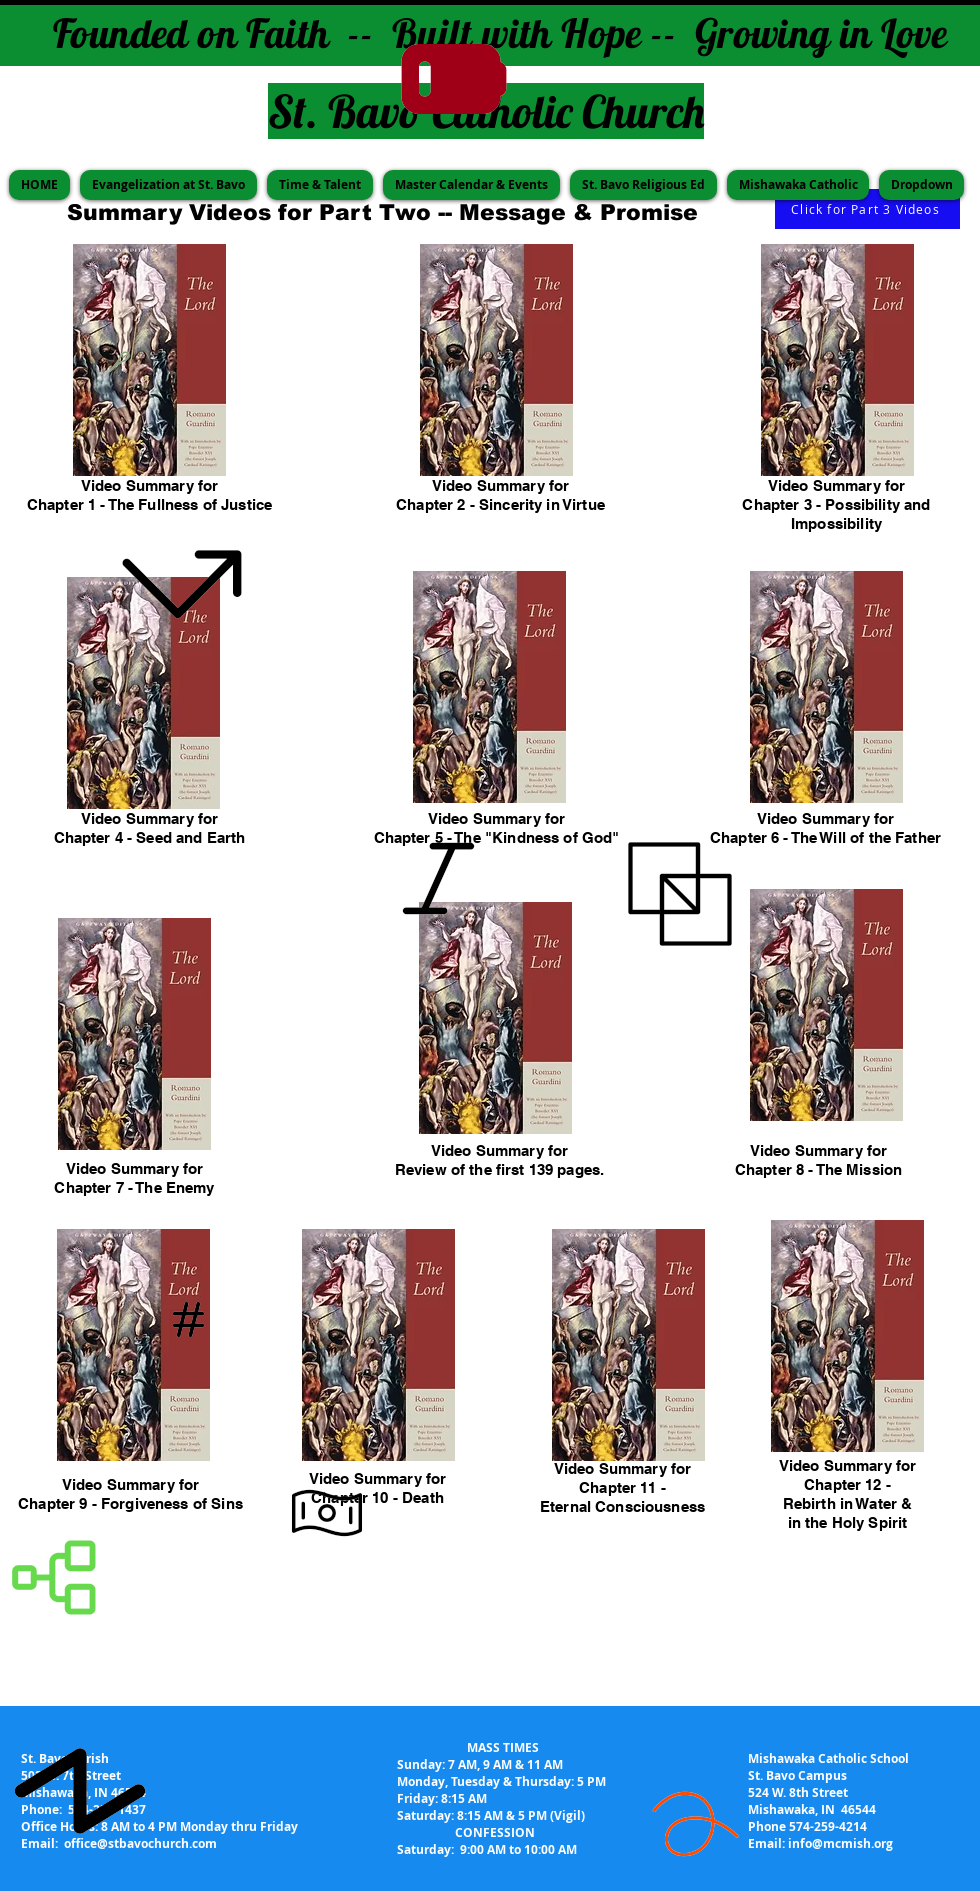 This screenshot has height=1891, width=980. What do you see at coordinates (454, 79) in the screenshot?
I see `indicates low battery level` at bounding box center [454, 79].